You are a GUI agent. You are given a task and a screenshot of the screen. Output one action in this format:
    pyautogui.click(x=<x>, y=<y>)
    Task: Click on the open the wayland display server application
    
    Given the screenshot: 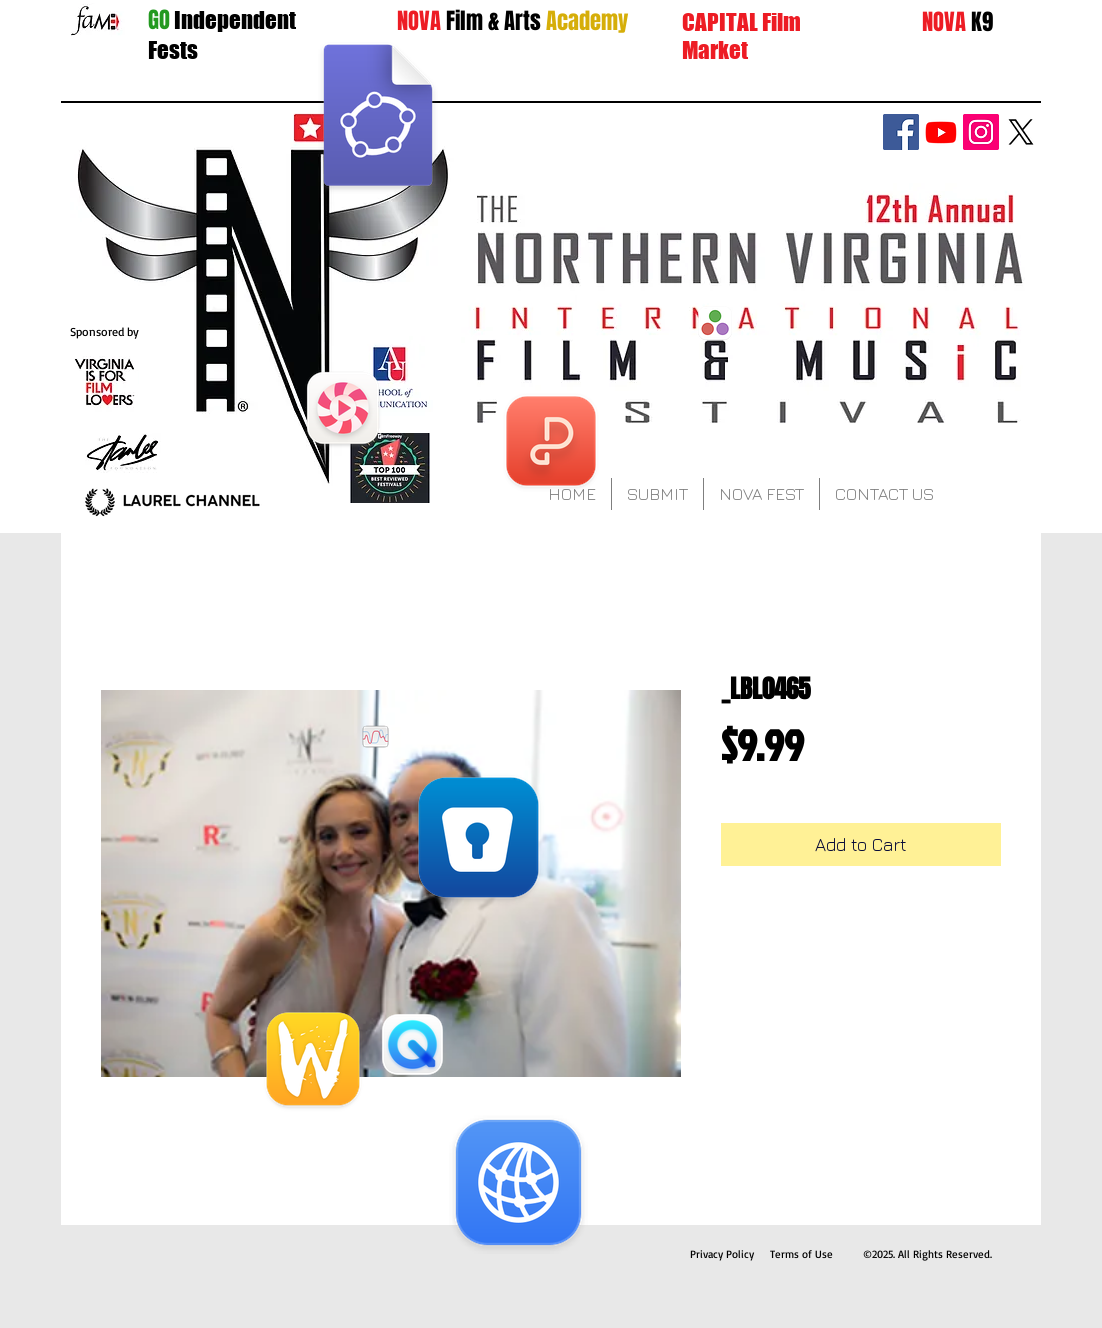 What is the action you would take?
    pyautogui.click(x=313, y=1059)
    